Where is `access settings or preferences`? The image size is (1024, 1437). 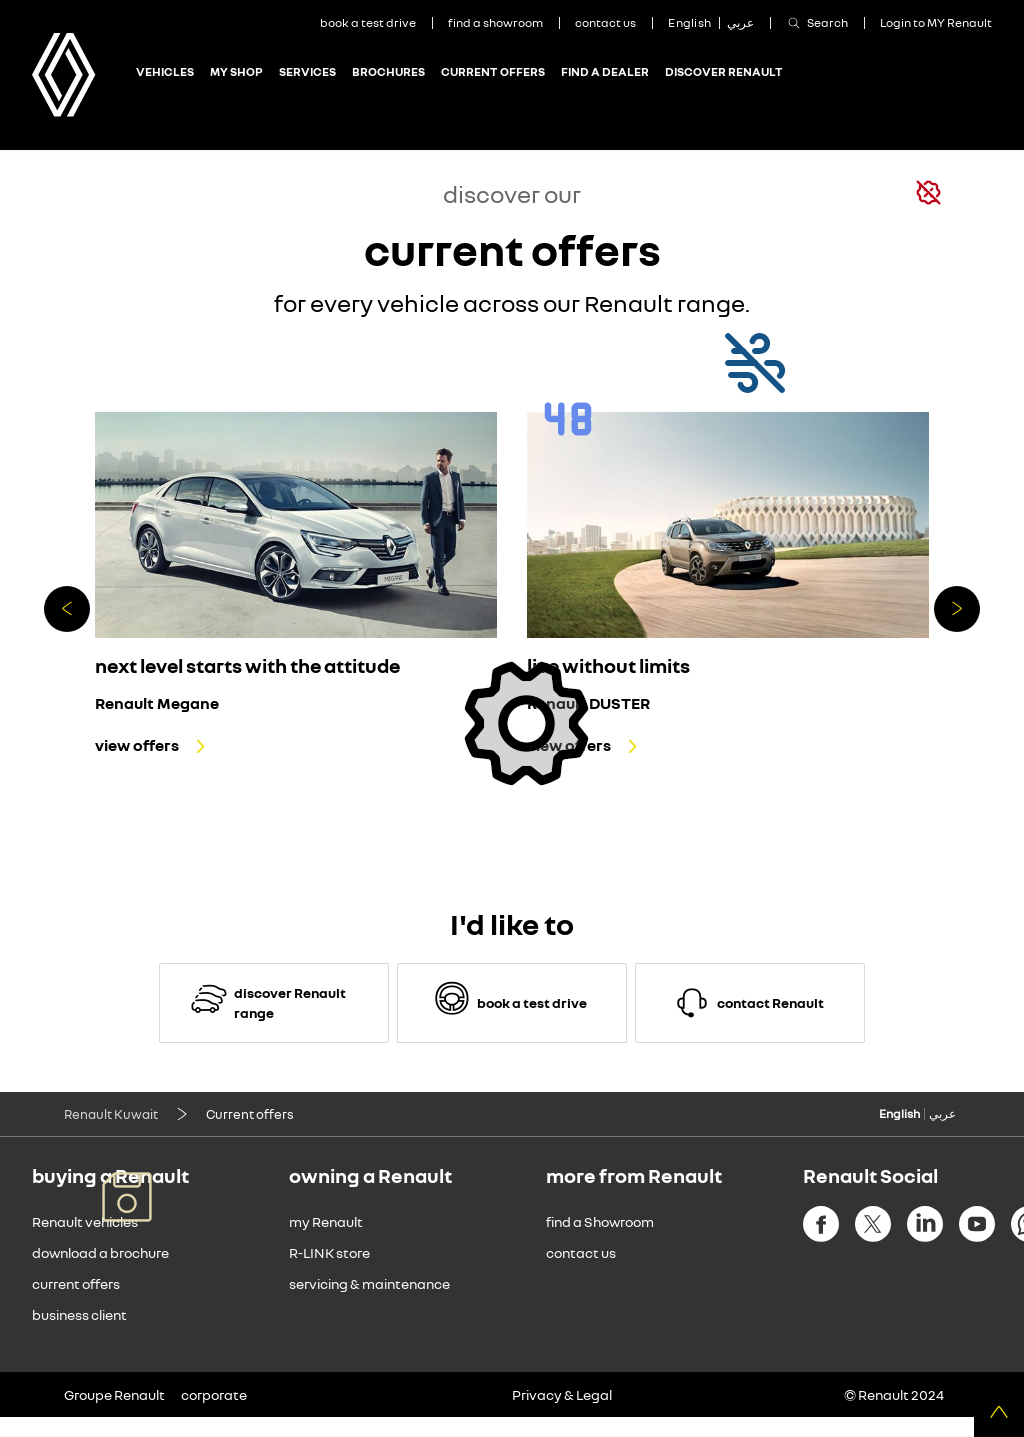 access settings or preferences is located at coordinates (526, 723).